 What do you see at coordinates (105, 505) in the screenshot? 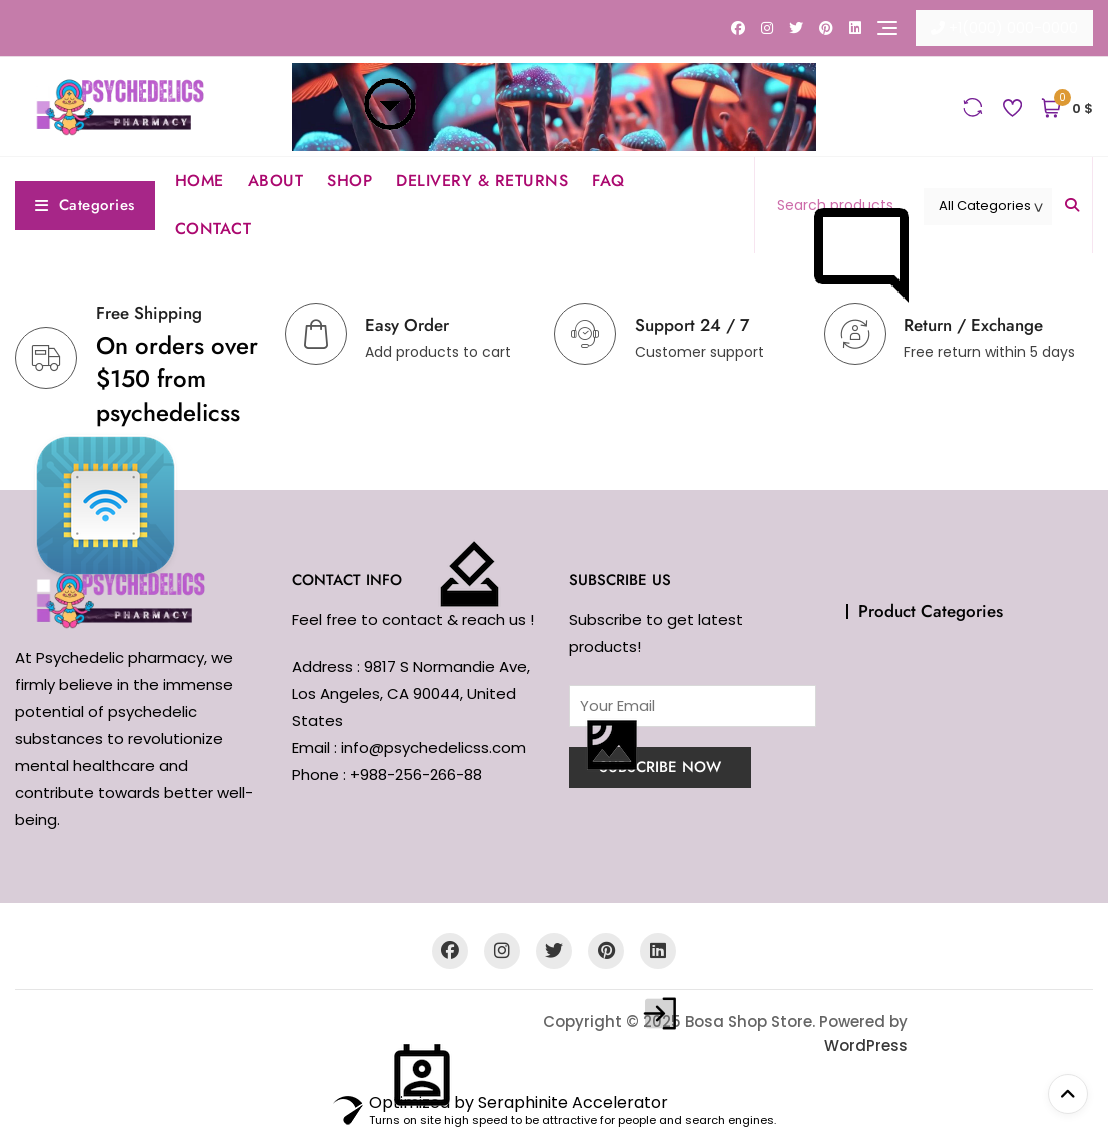
I see `view network adapter settings` at bounding box center [105, 505].